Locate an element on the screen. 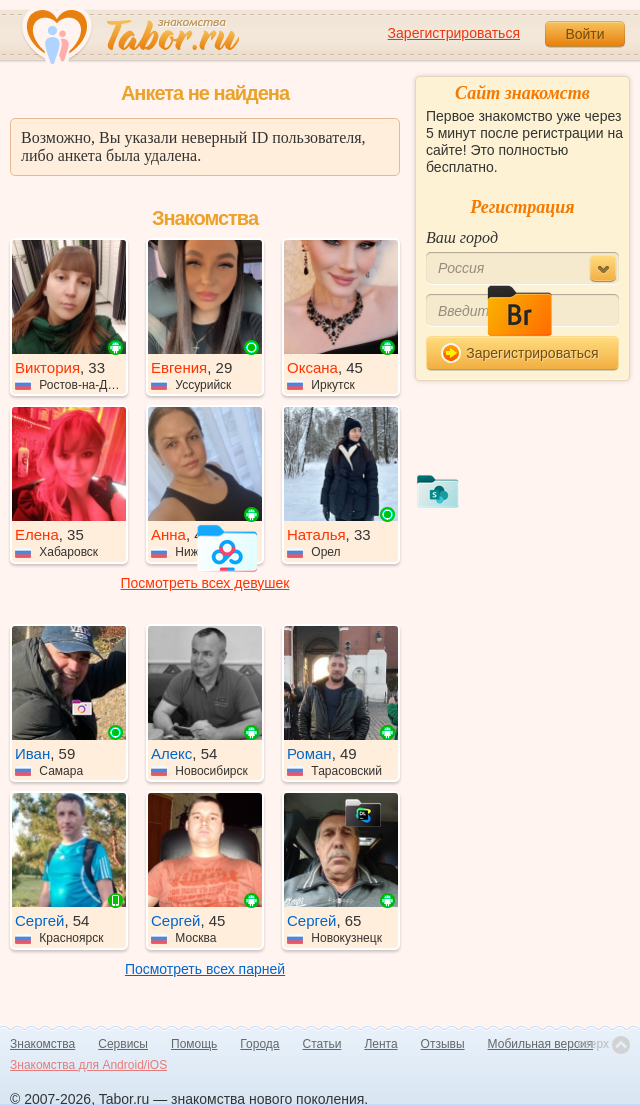  open microsoft sharepoint folder is located at coordinates (437, 492).